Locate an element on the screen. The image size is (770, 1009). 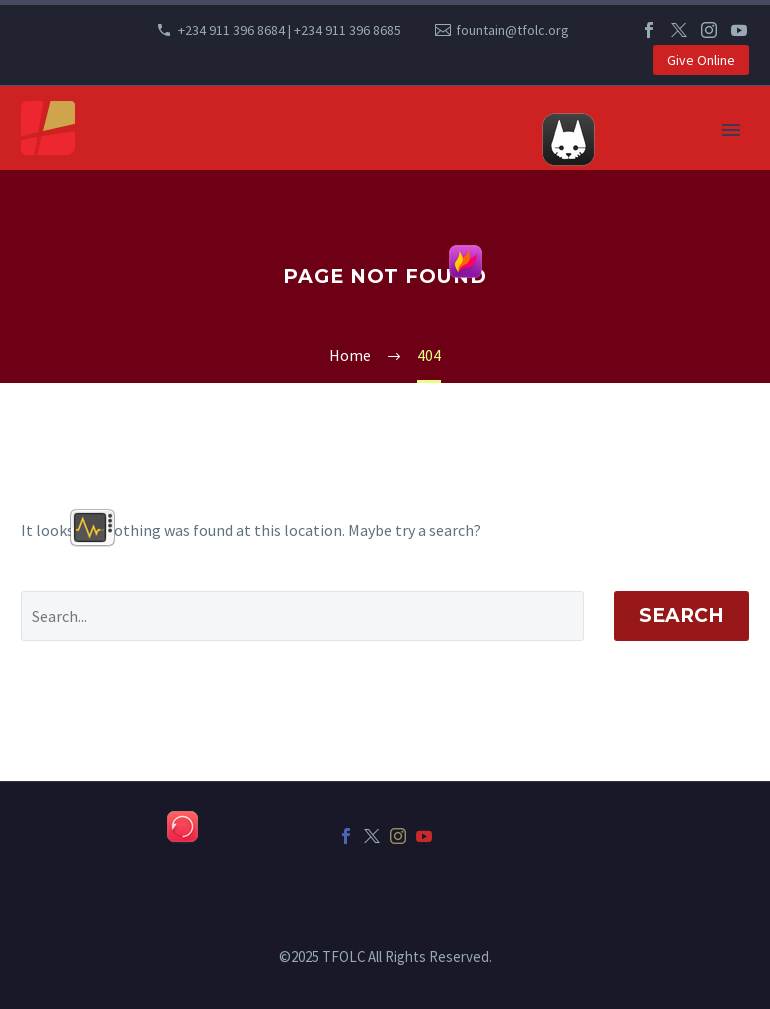
launch the stray video game app is located at coordinates (568, 139).